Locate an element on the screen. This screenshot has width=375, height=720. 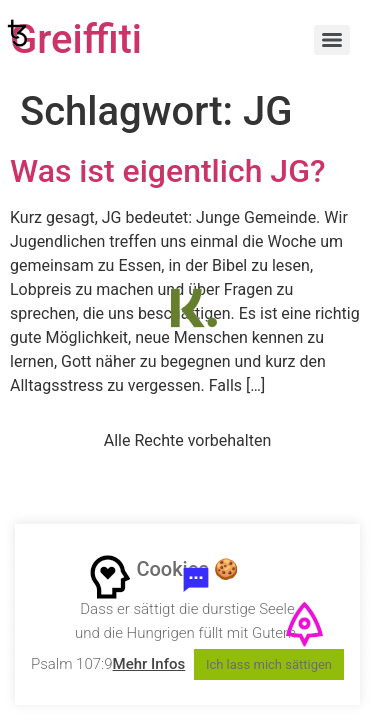
open messaging or chat is located at coordinates (196, 579).